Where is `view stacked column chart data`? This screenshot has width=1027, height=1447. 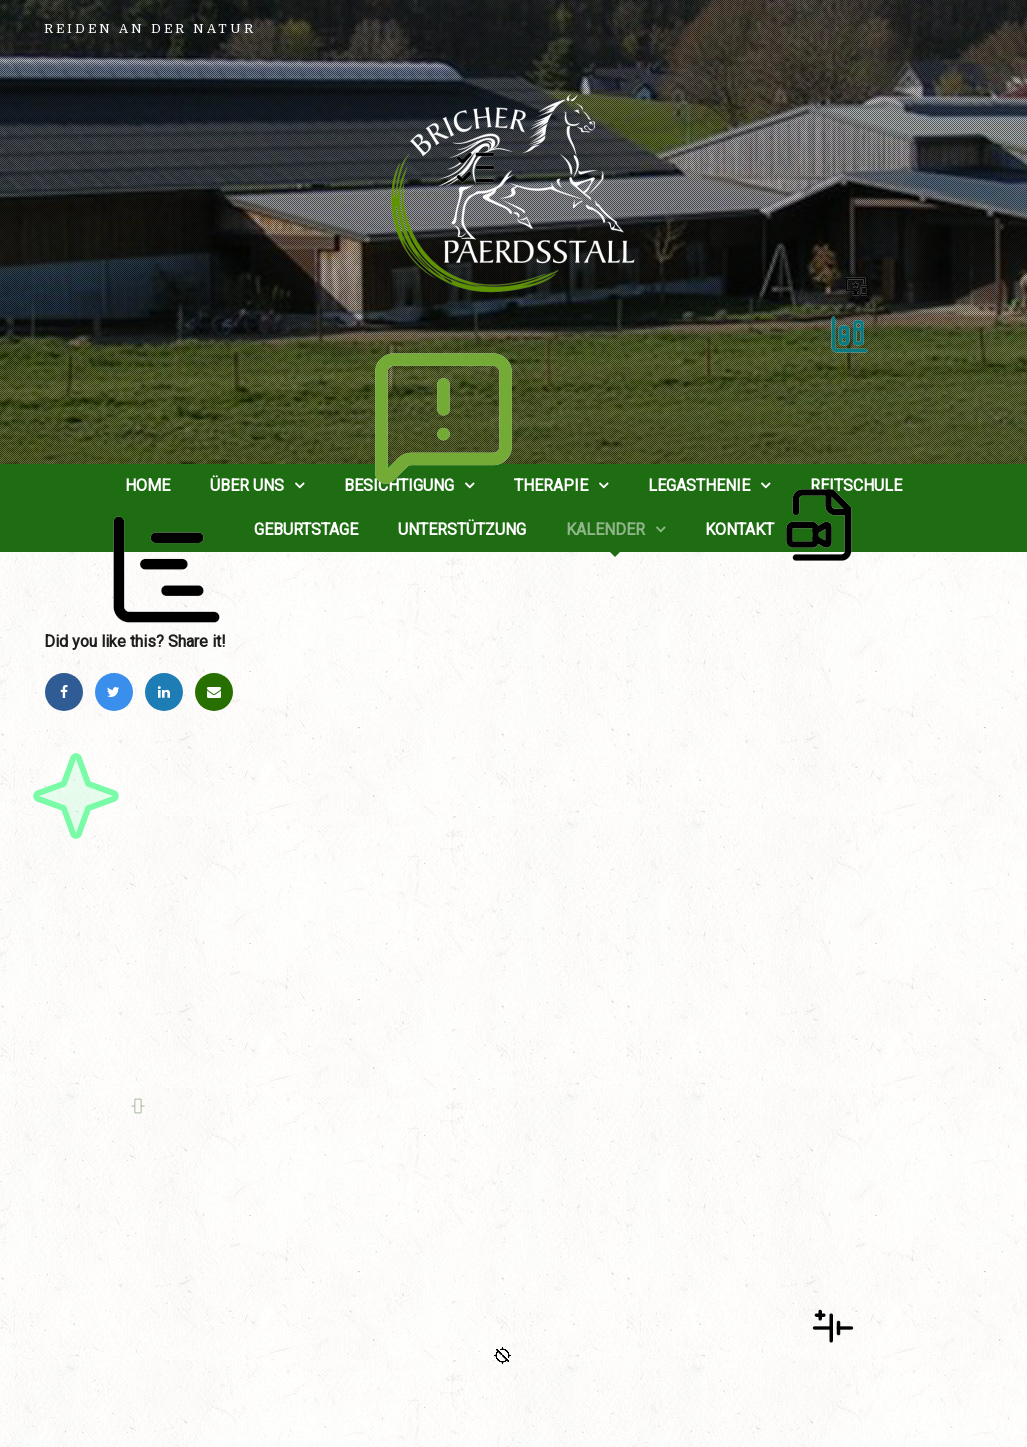 view stacked column chart data is located at coordinates (849, 334).